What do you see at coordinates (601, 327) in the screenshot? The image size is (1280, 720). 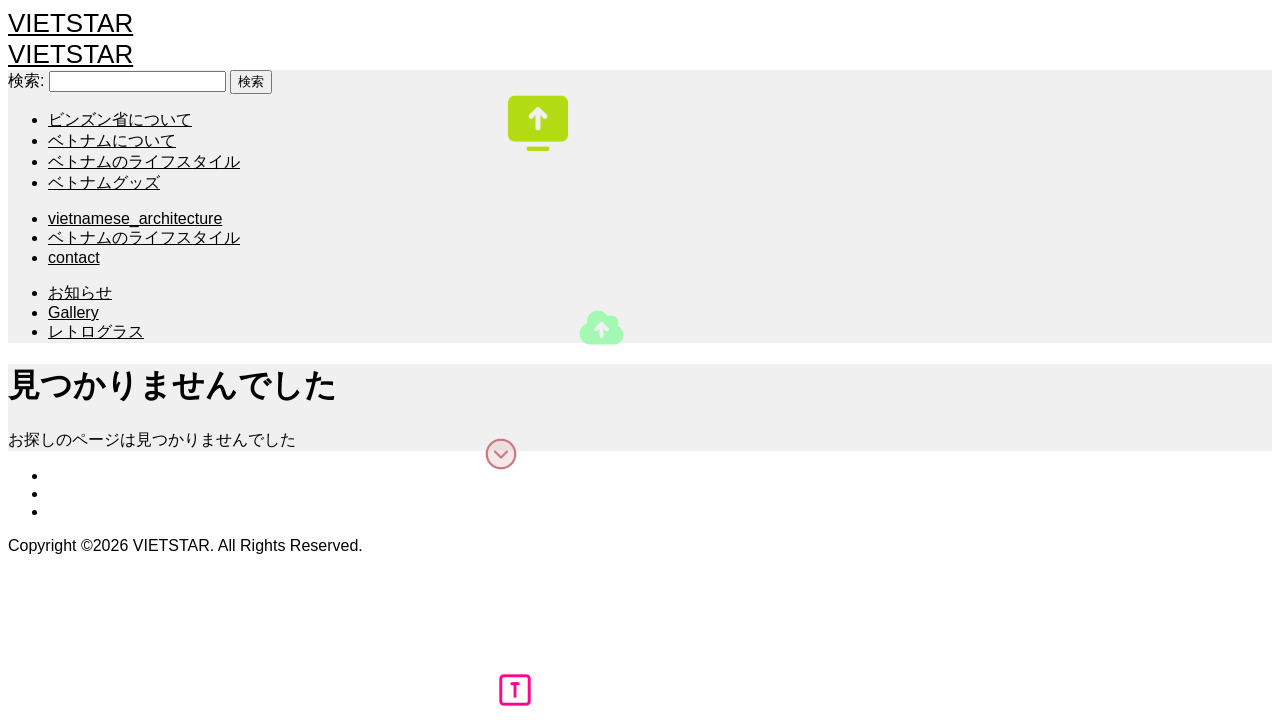 I see `upload file to cloud storage` at bounding box center [601, 327].